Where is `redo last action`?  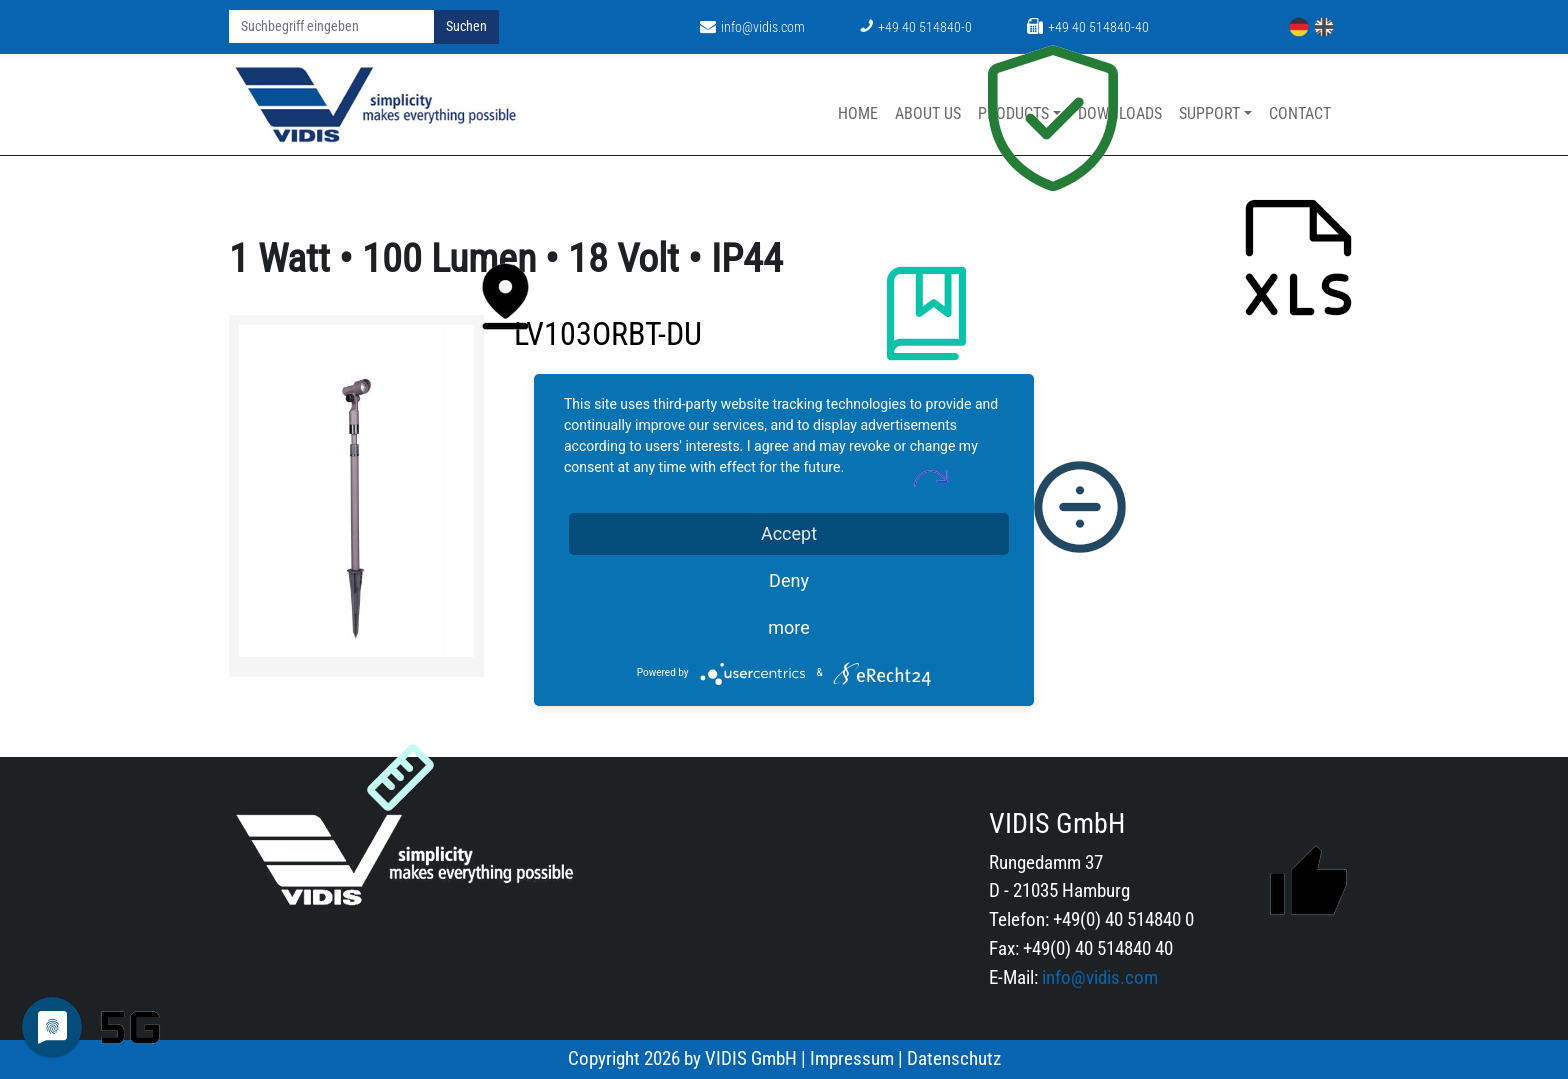
redo last action is located at coordinates (930, 477).